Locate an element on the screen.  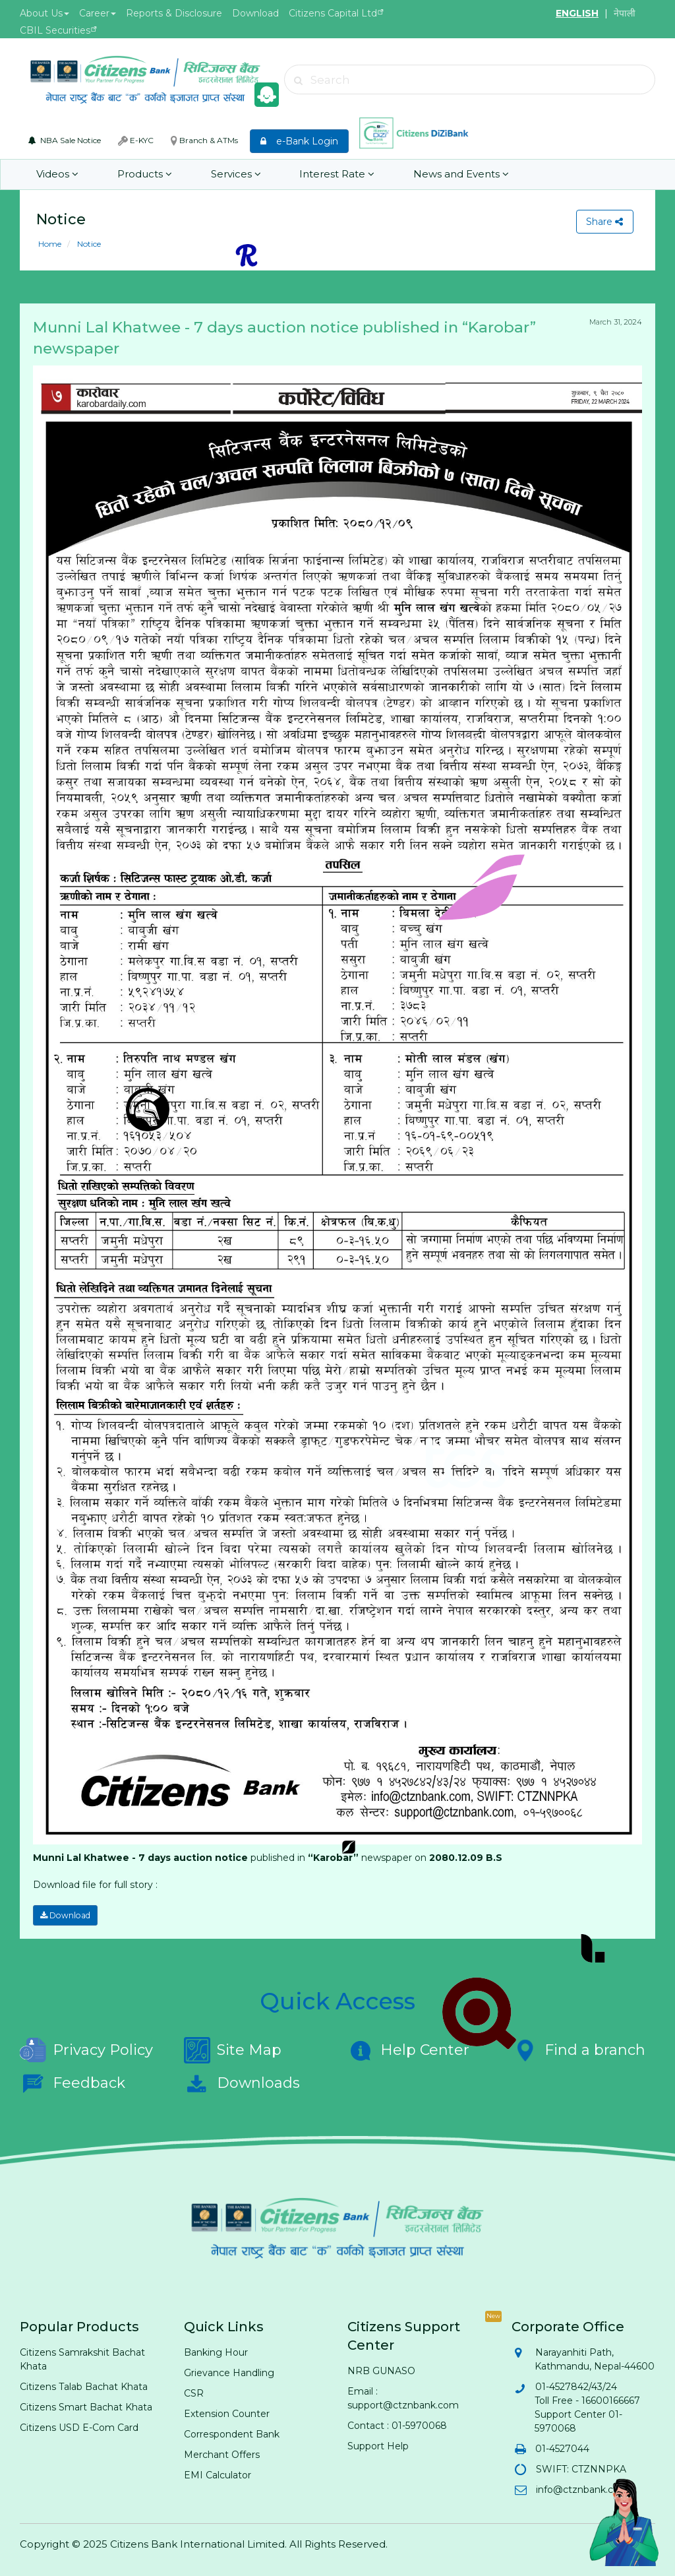
open the coze app is located at coordinates (266, 94).